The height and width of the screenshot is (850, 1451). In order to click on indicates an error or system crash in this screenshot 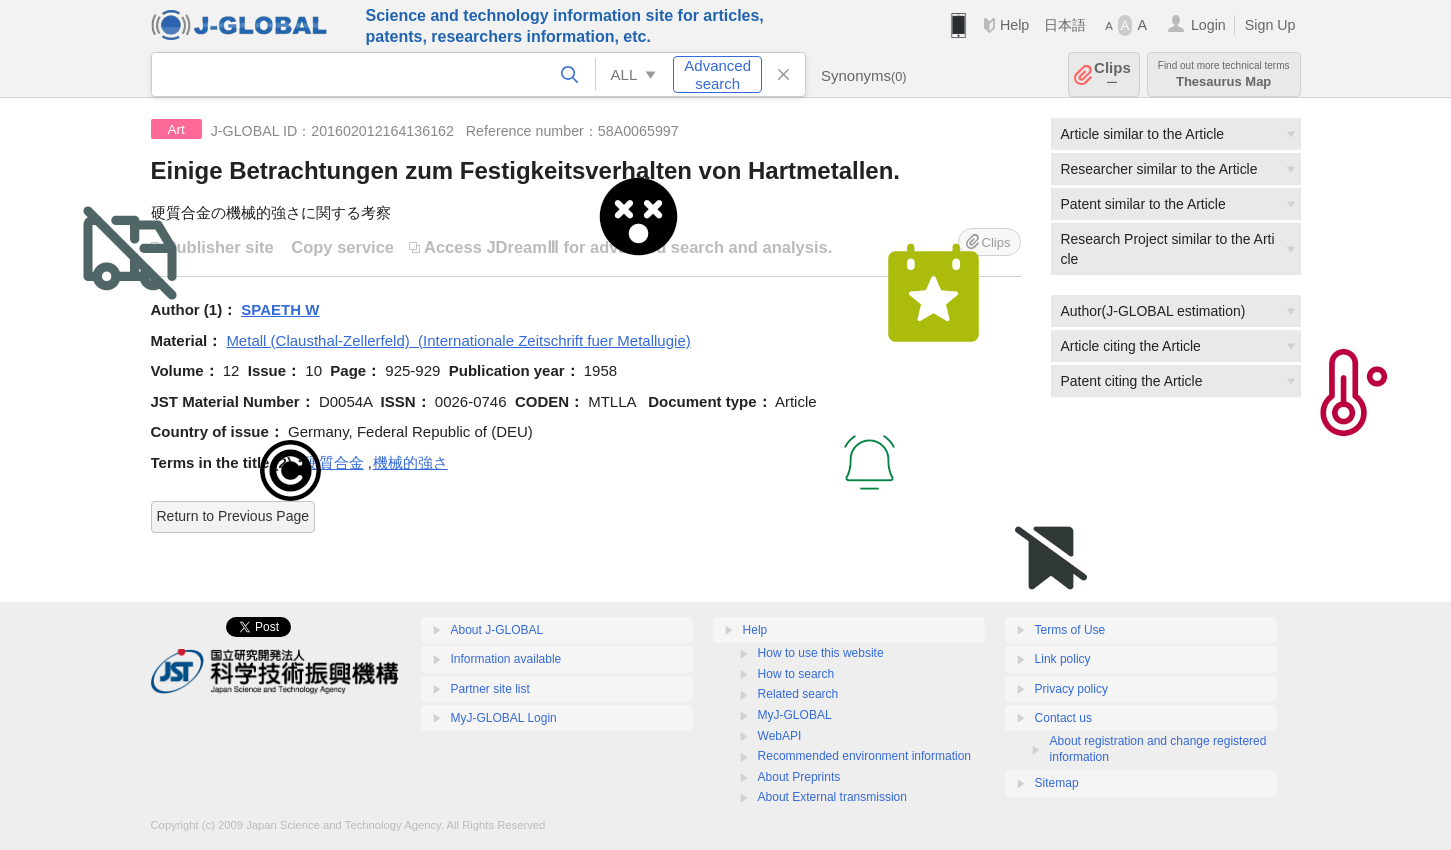, I will do `click(638, 216)`.